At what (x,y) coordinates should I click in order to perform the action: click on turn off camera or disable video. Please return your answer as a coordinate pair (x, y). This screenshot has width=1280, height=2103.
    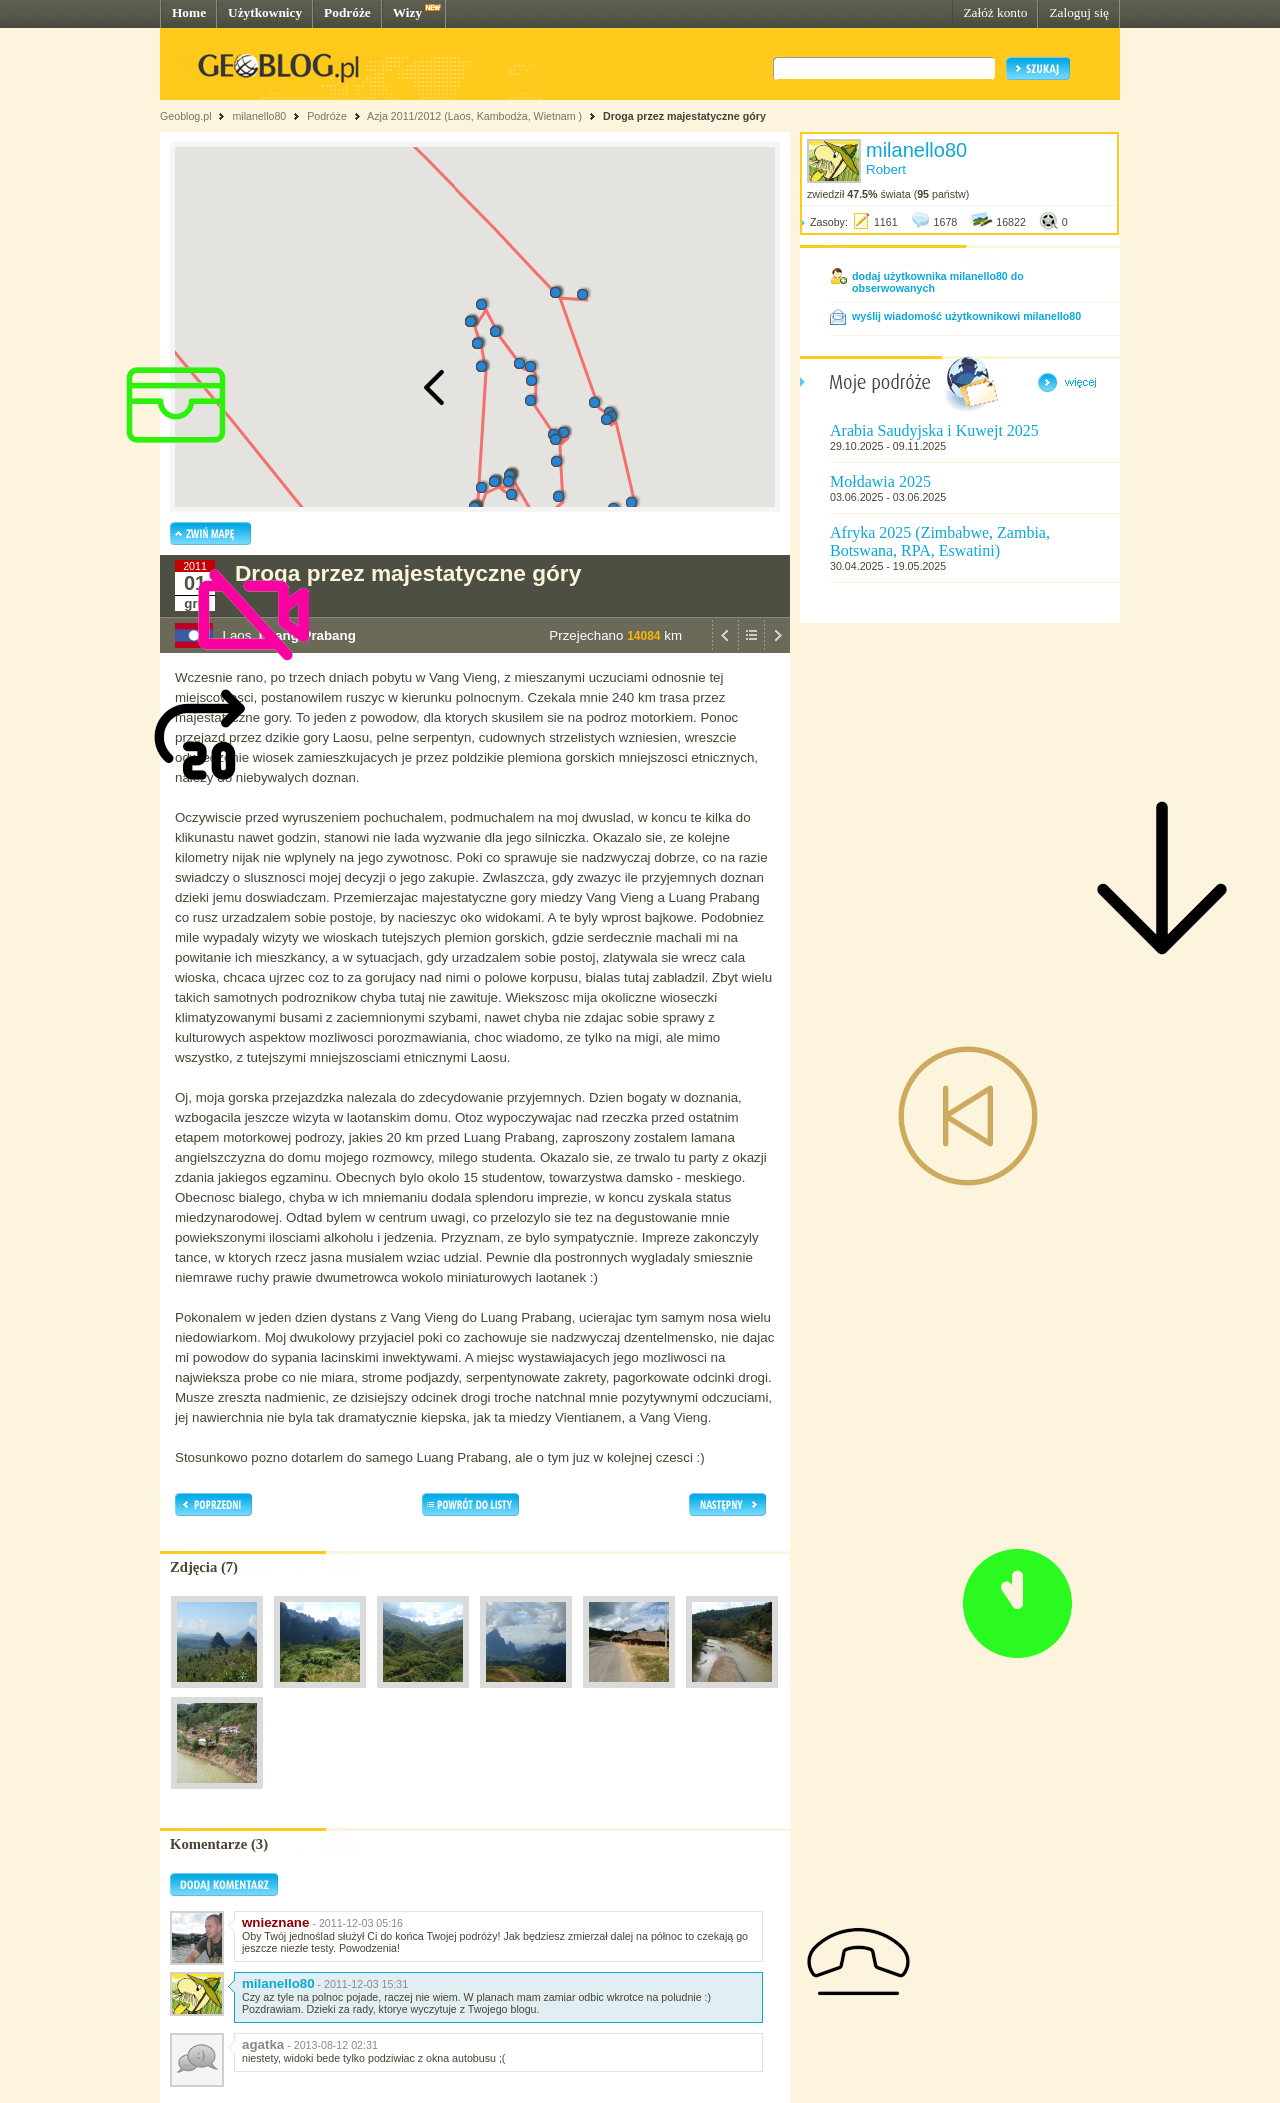
    Looking at the image, I should click on (251, 615).